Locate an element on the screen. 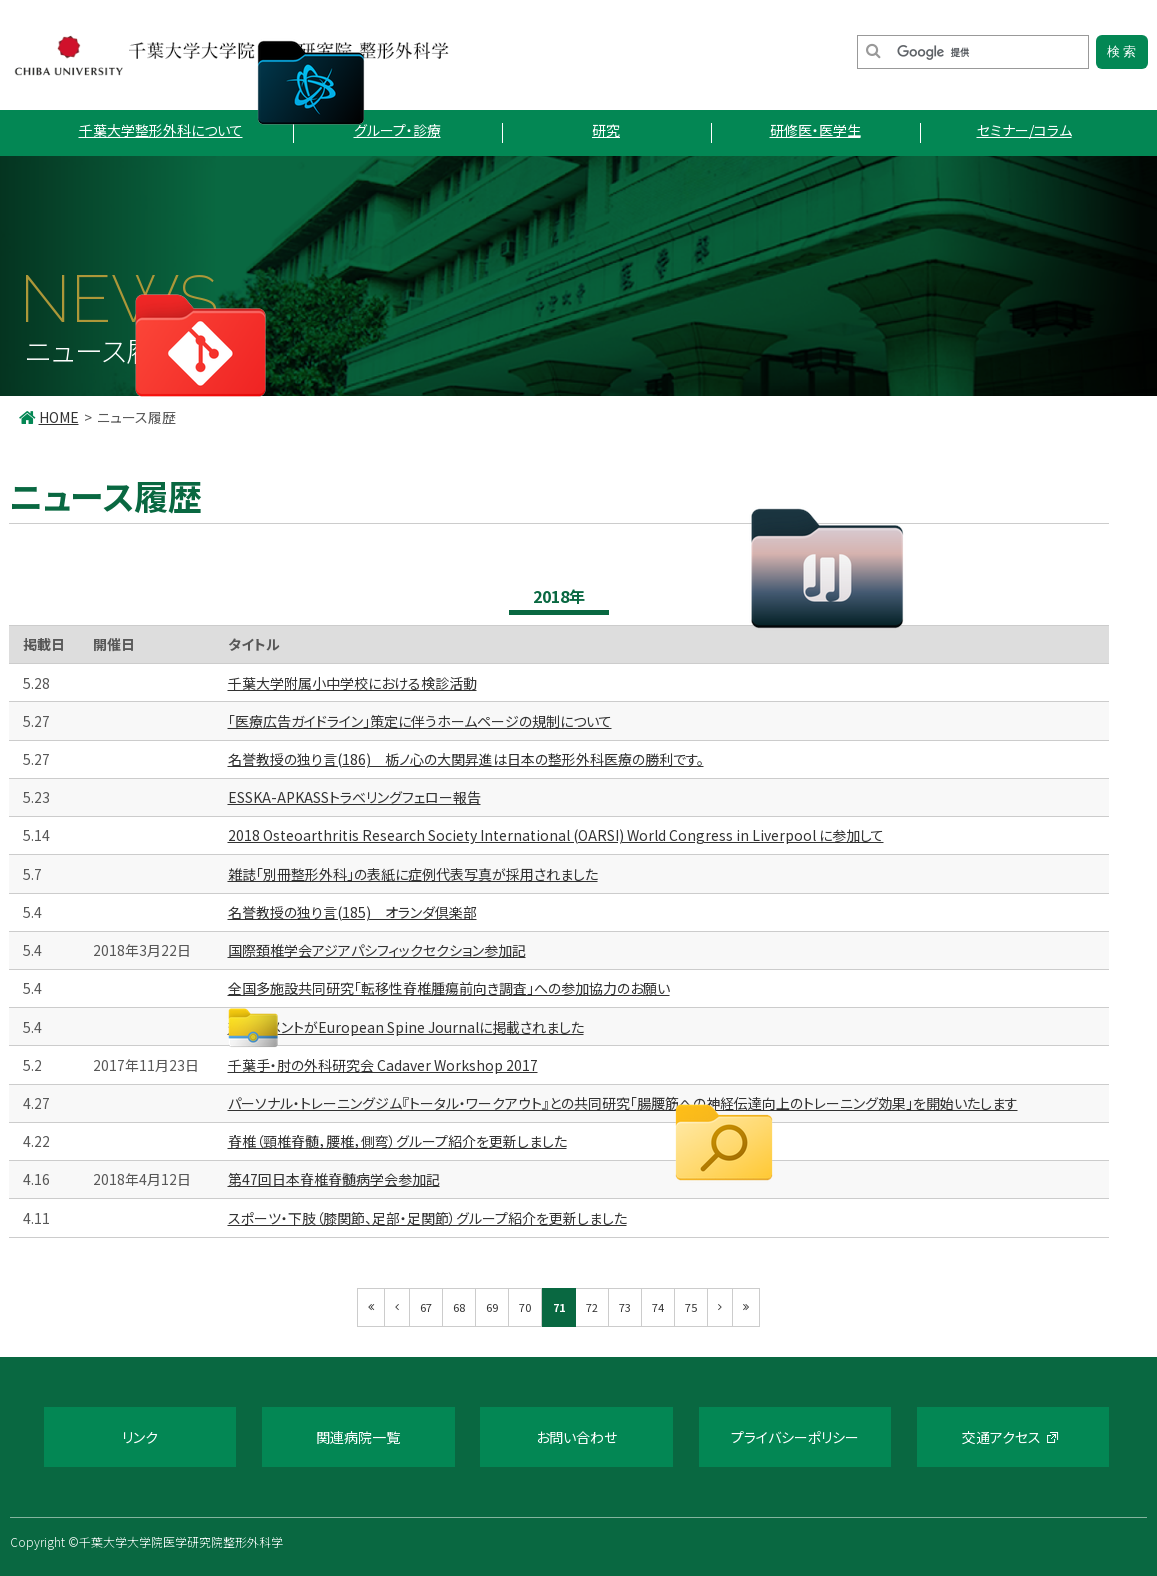  open git repository folder is located at coordinates (200, 349).